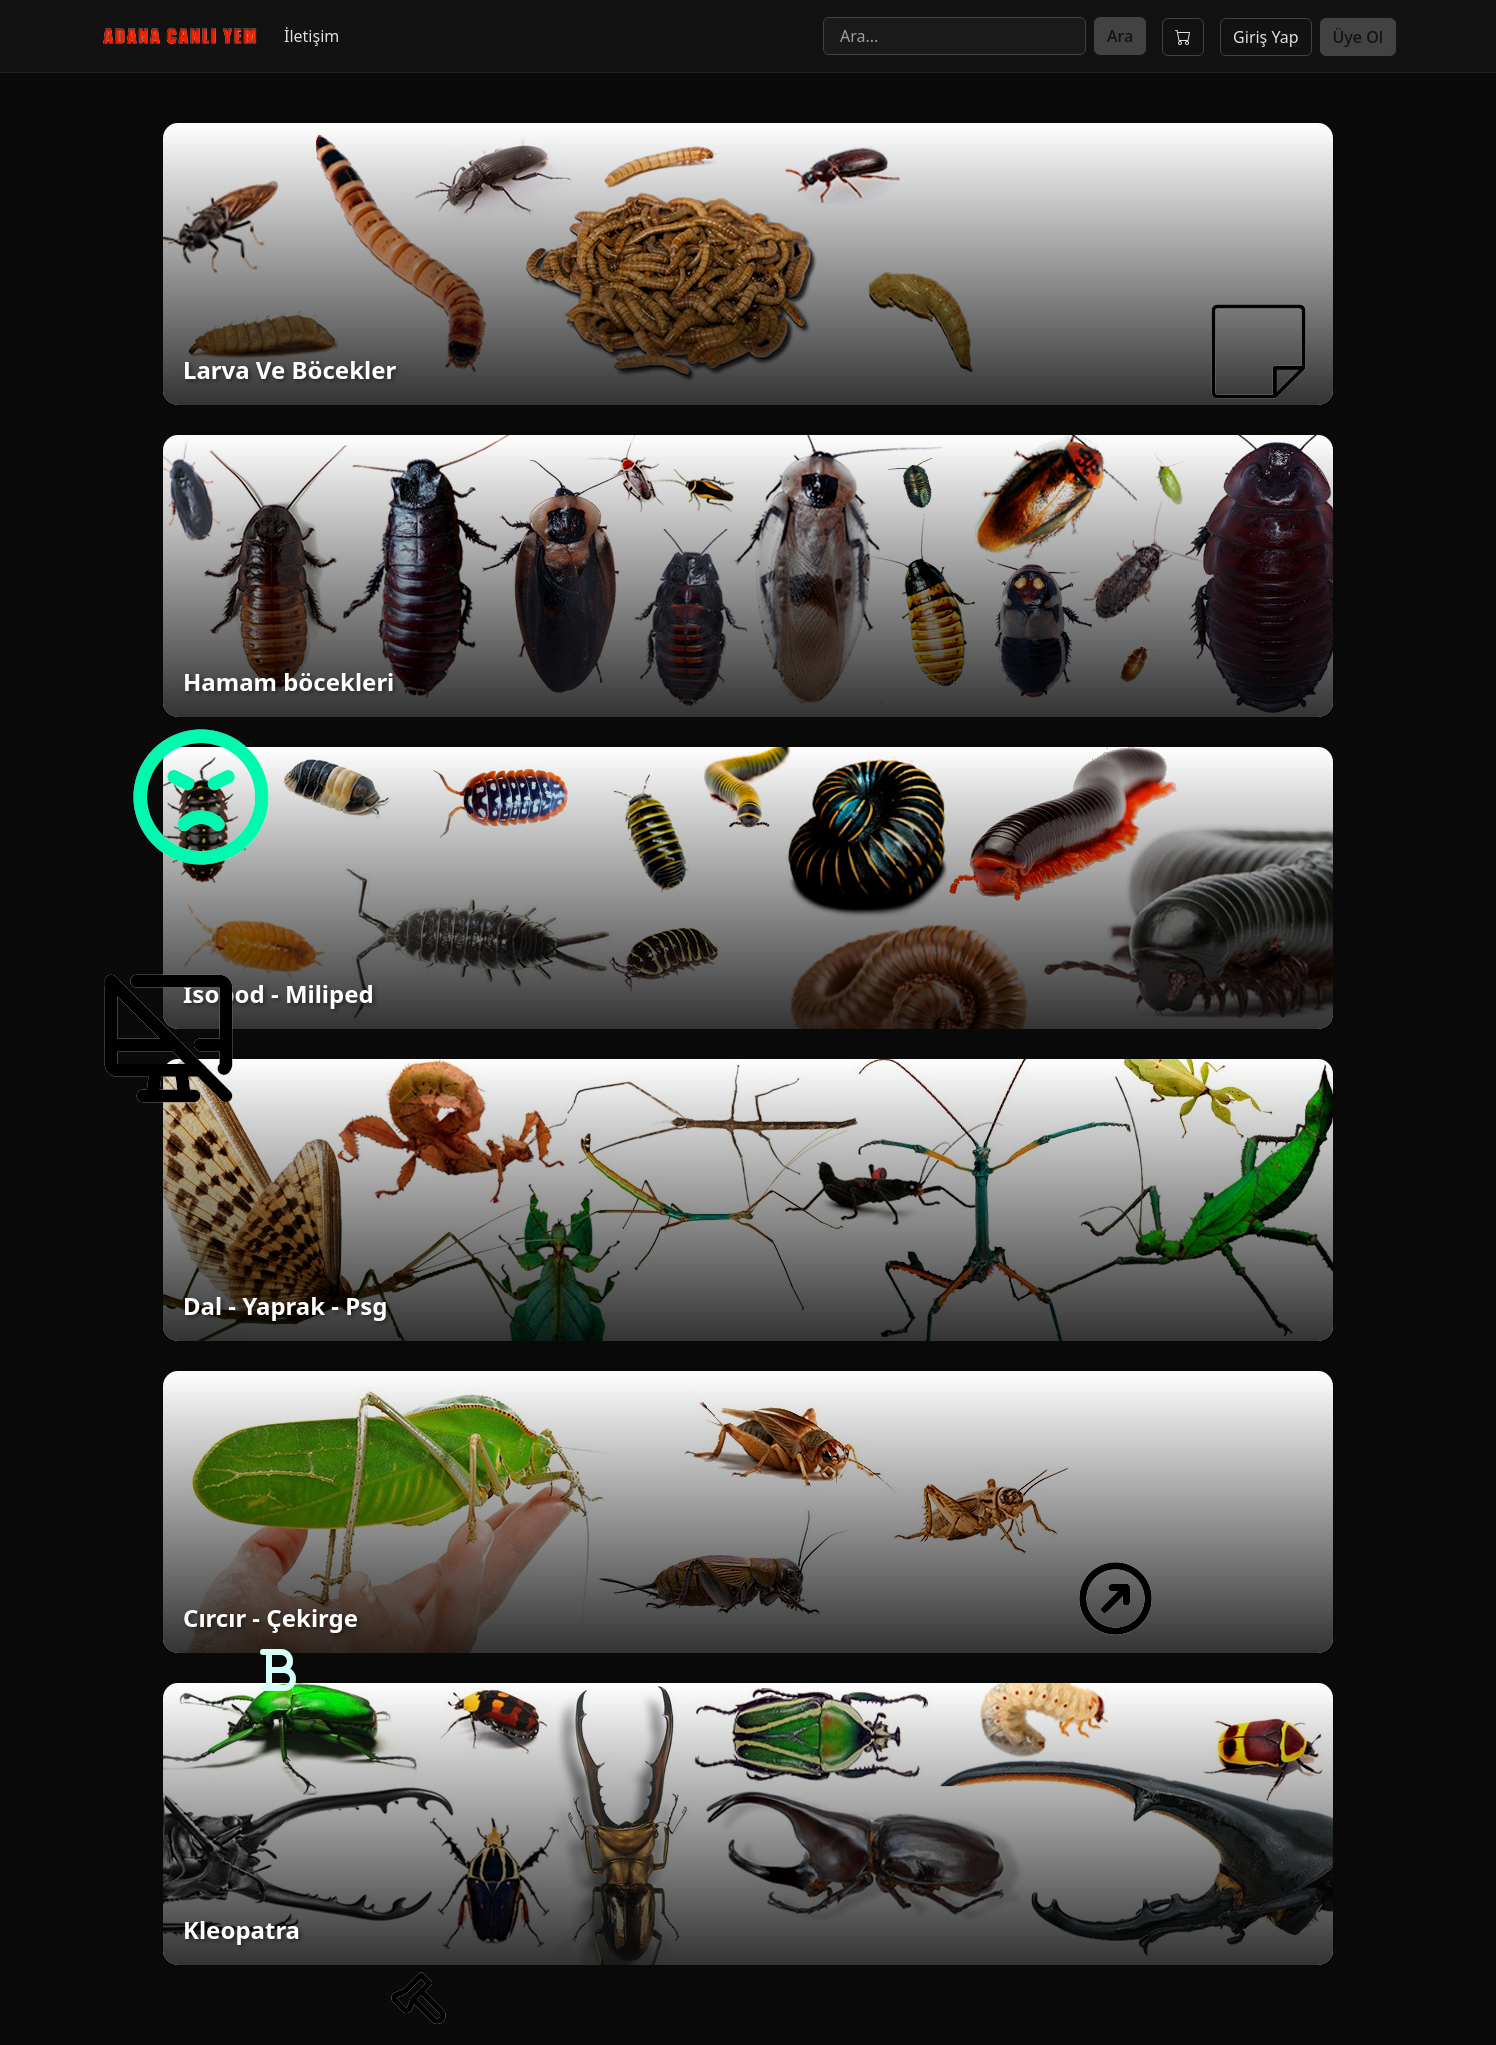  What do you see at coordinates (168, 1038) in the screenshot?
I see `indicates iMac or desktop computer is offline` at bounding box center [168, 1038].